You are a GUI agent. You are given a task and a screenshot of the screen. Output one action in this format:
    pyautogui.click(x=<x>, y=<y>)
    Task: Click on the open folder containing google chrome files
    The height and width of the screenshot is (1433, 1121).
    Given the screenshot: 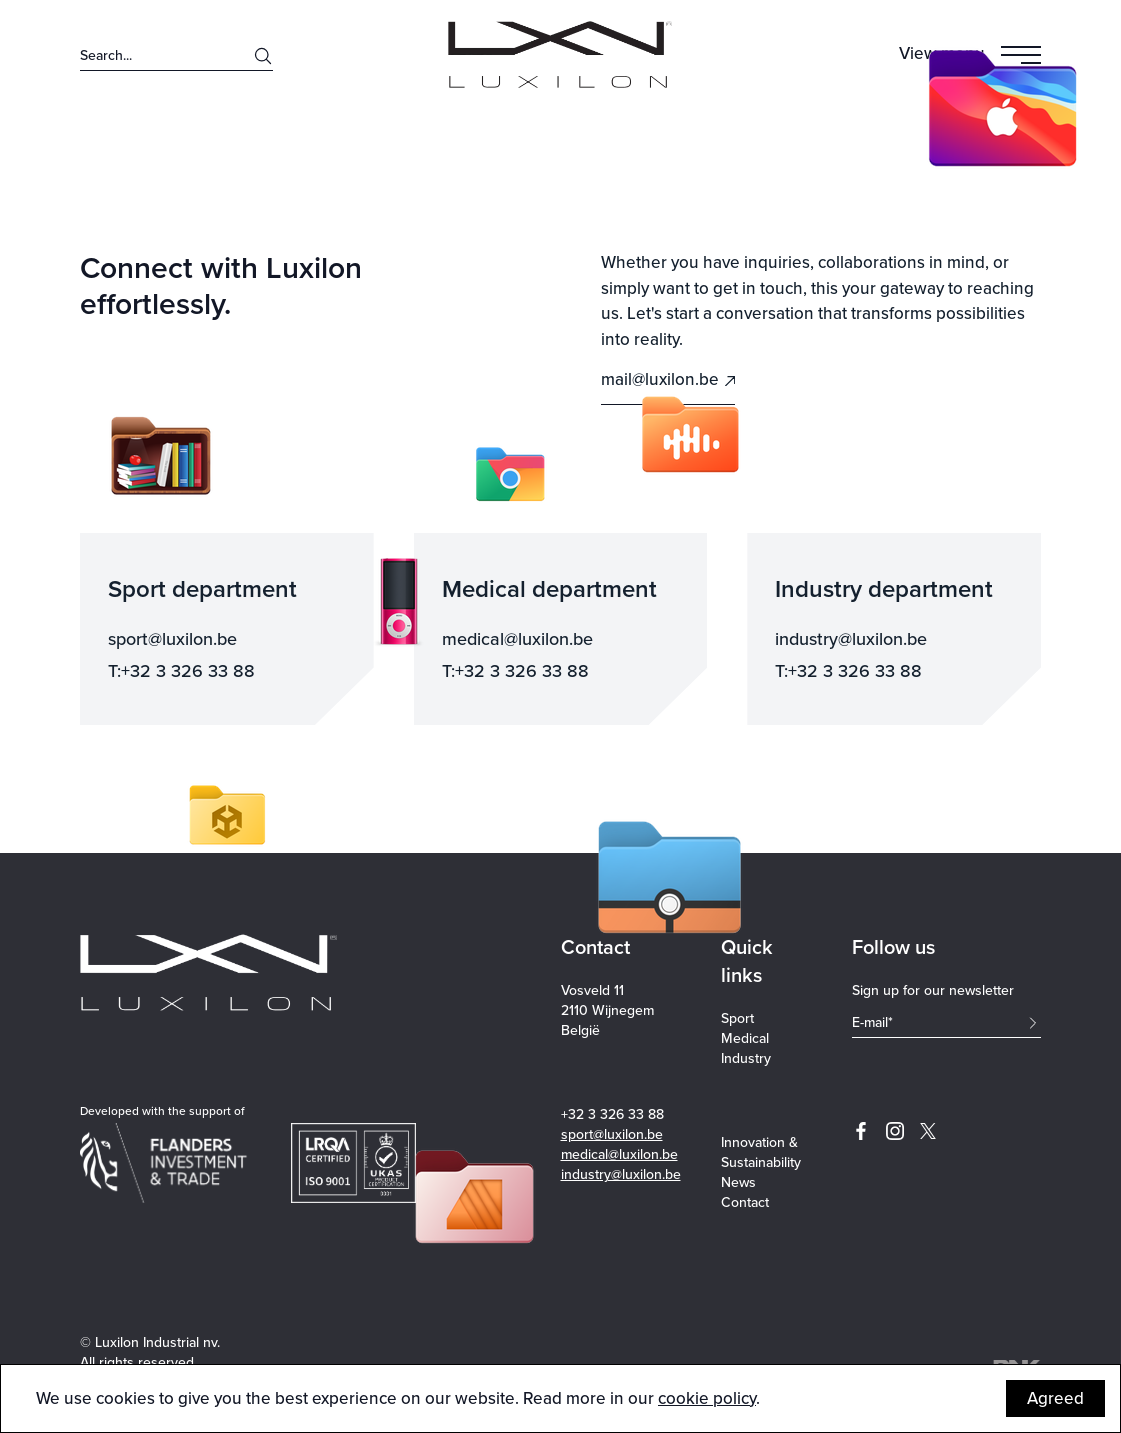 What is the action you would take?
    pyautogui.click(x=510, y=476)
    